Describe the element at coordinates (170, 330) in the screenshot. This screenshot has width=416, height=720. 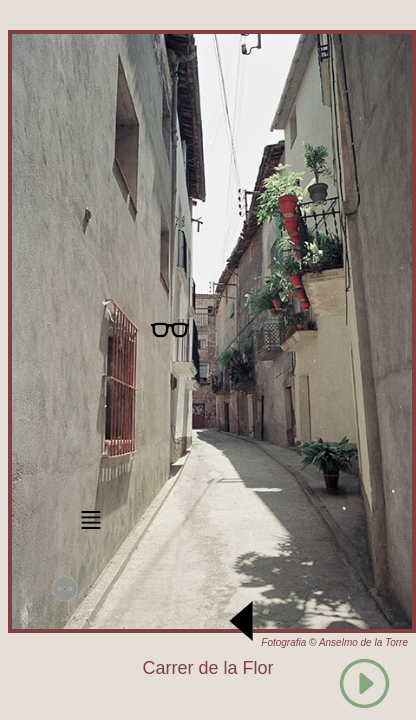
I see `enable reading mode or accessibility features` at that location.